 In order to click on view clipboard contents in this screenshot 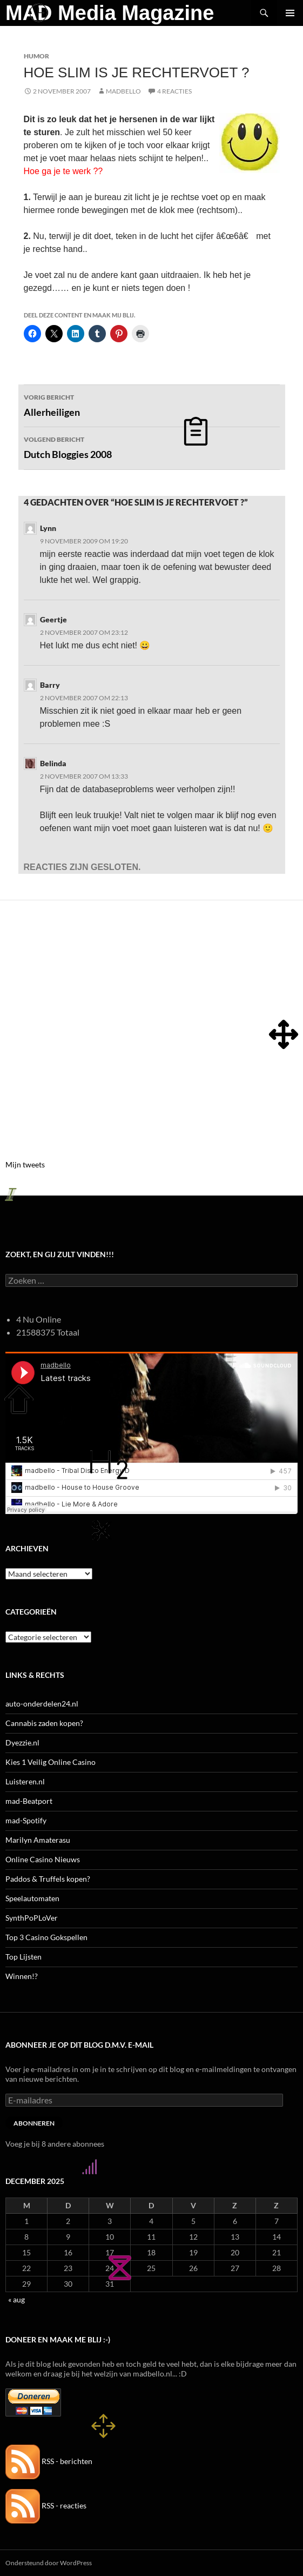, I will do `click(196, 431)`.